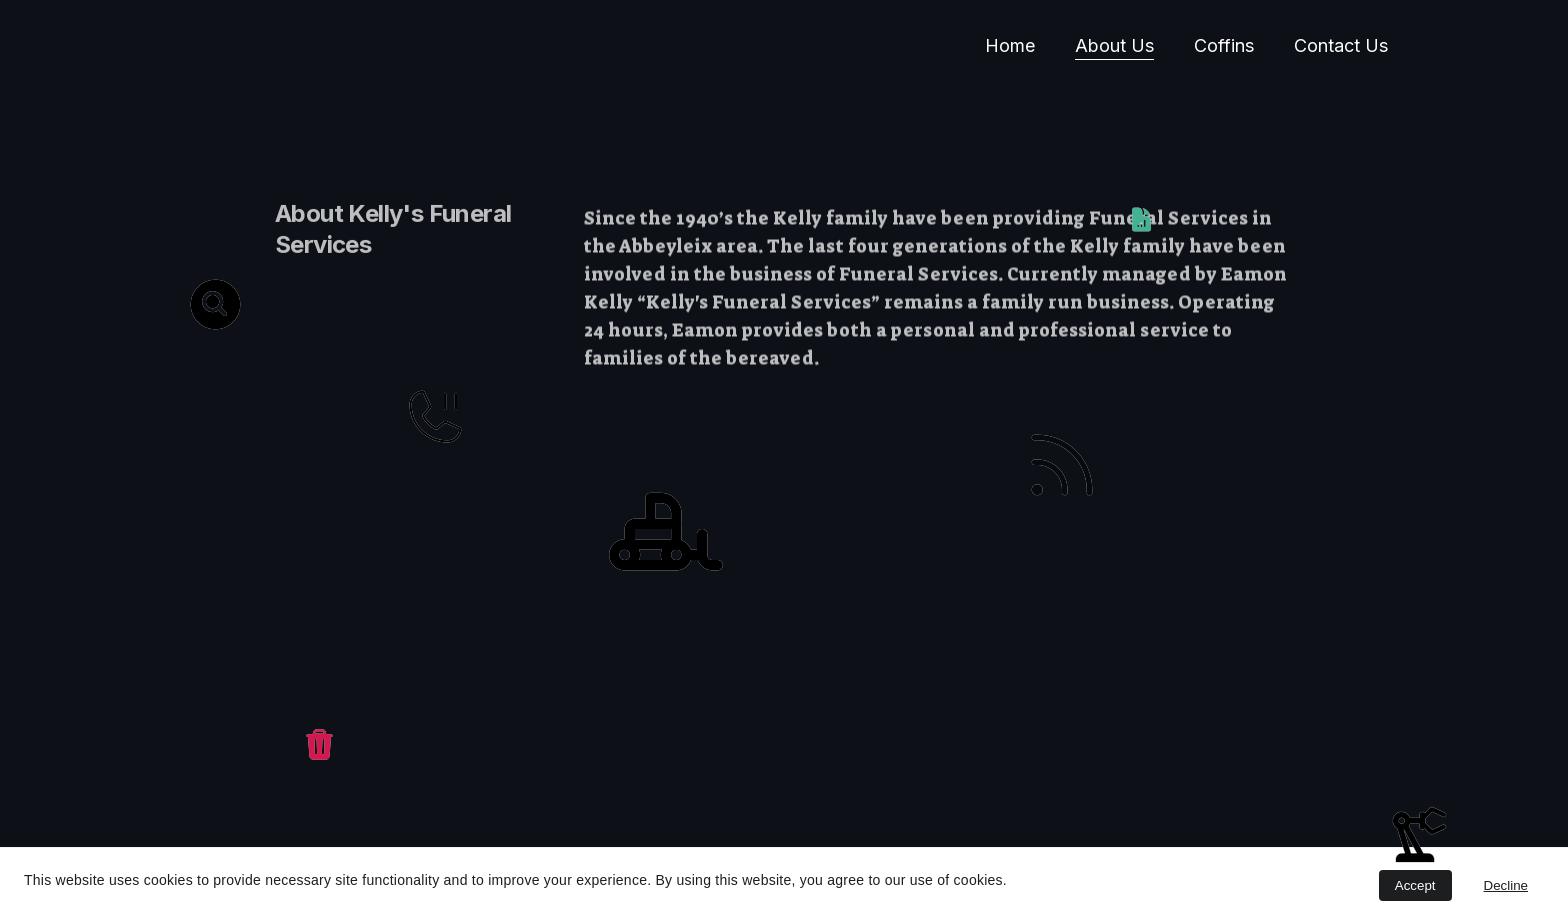 The height and width of the screenshot is (923, 1568). Describe the element at coordinates (319, 744) in the screenshot. I see `delete selected item` at that location.